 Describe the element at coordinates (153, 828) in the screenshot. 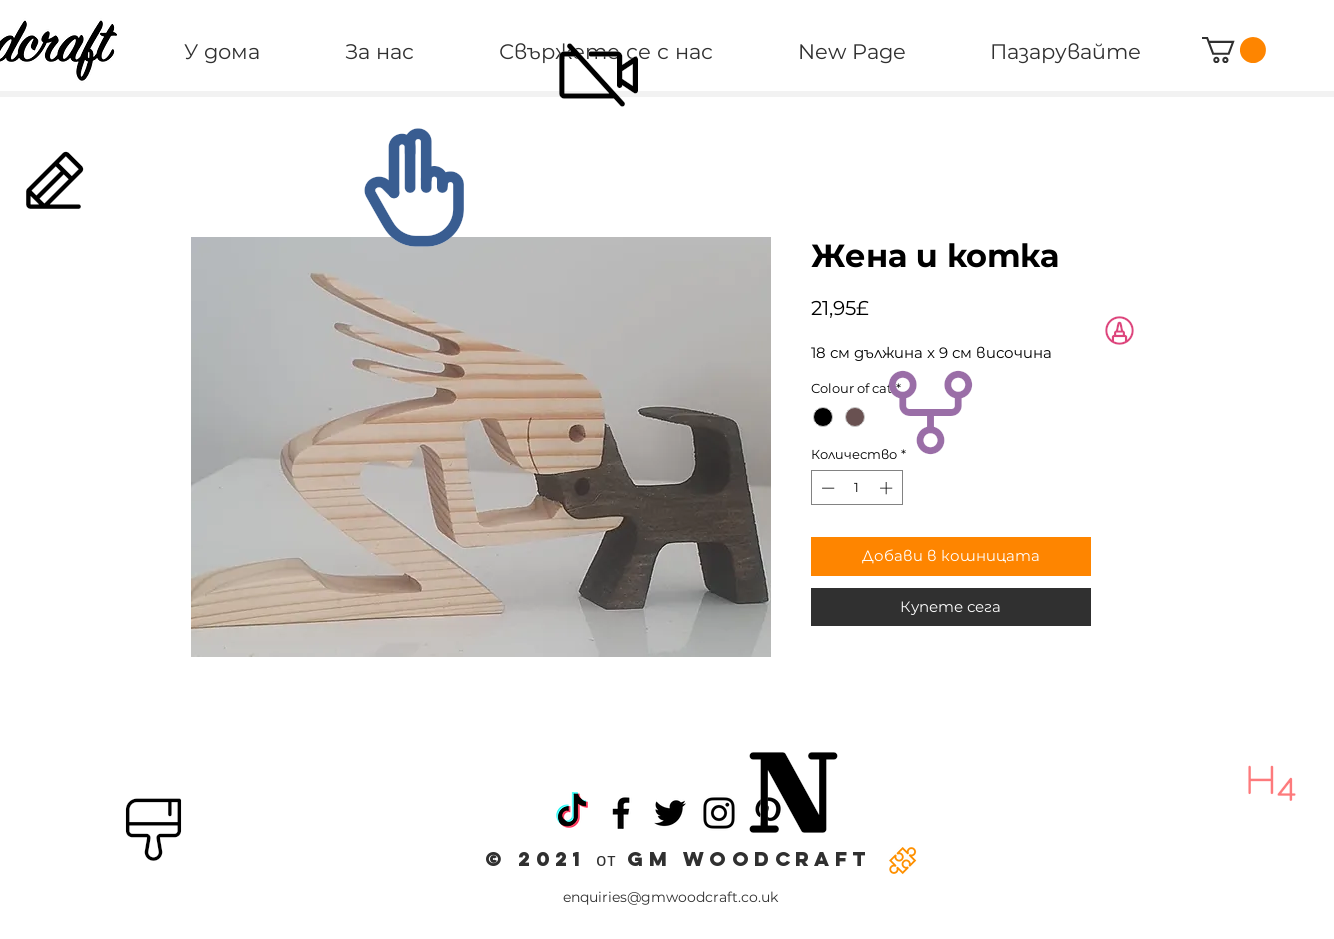

I see `access painting or drawing tools` at that location.